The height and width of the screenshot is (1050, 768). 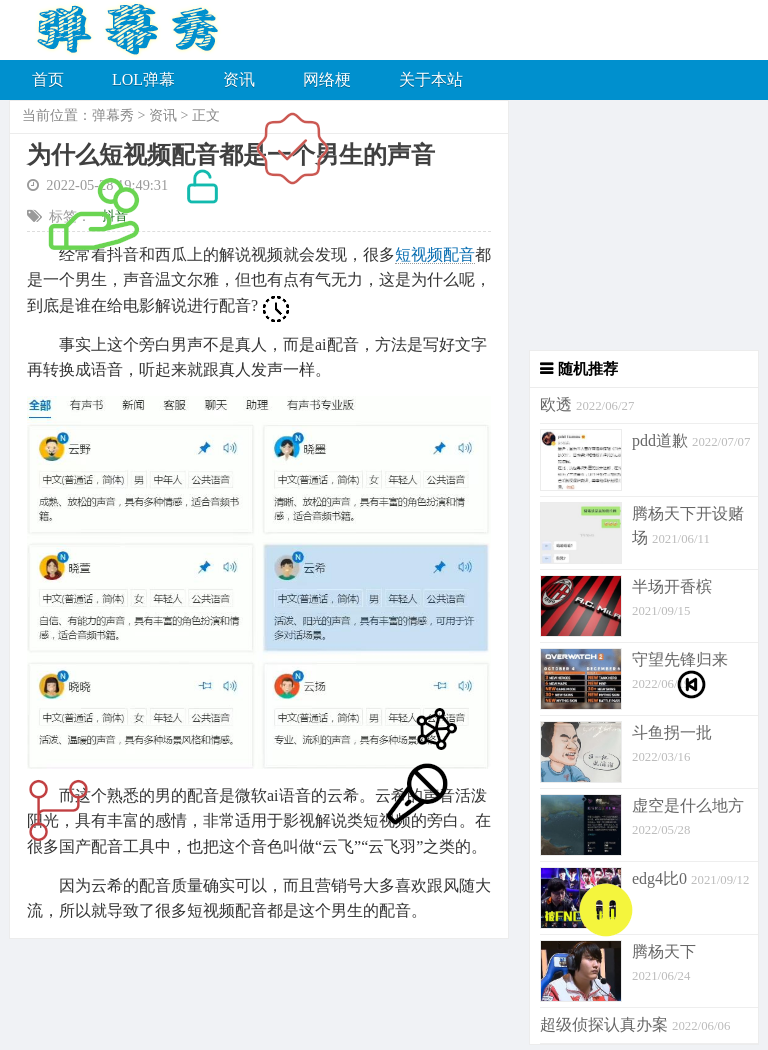 What do you see at coordinates (97, 217) in the screenshot?
I see `make a payment or donation` at bounding box center [97, 217].